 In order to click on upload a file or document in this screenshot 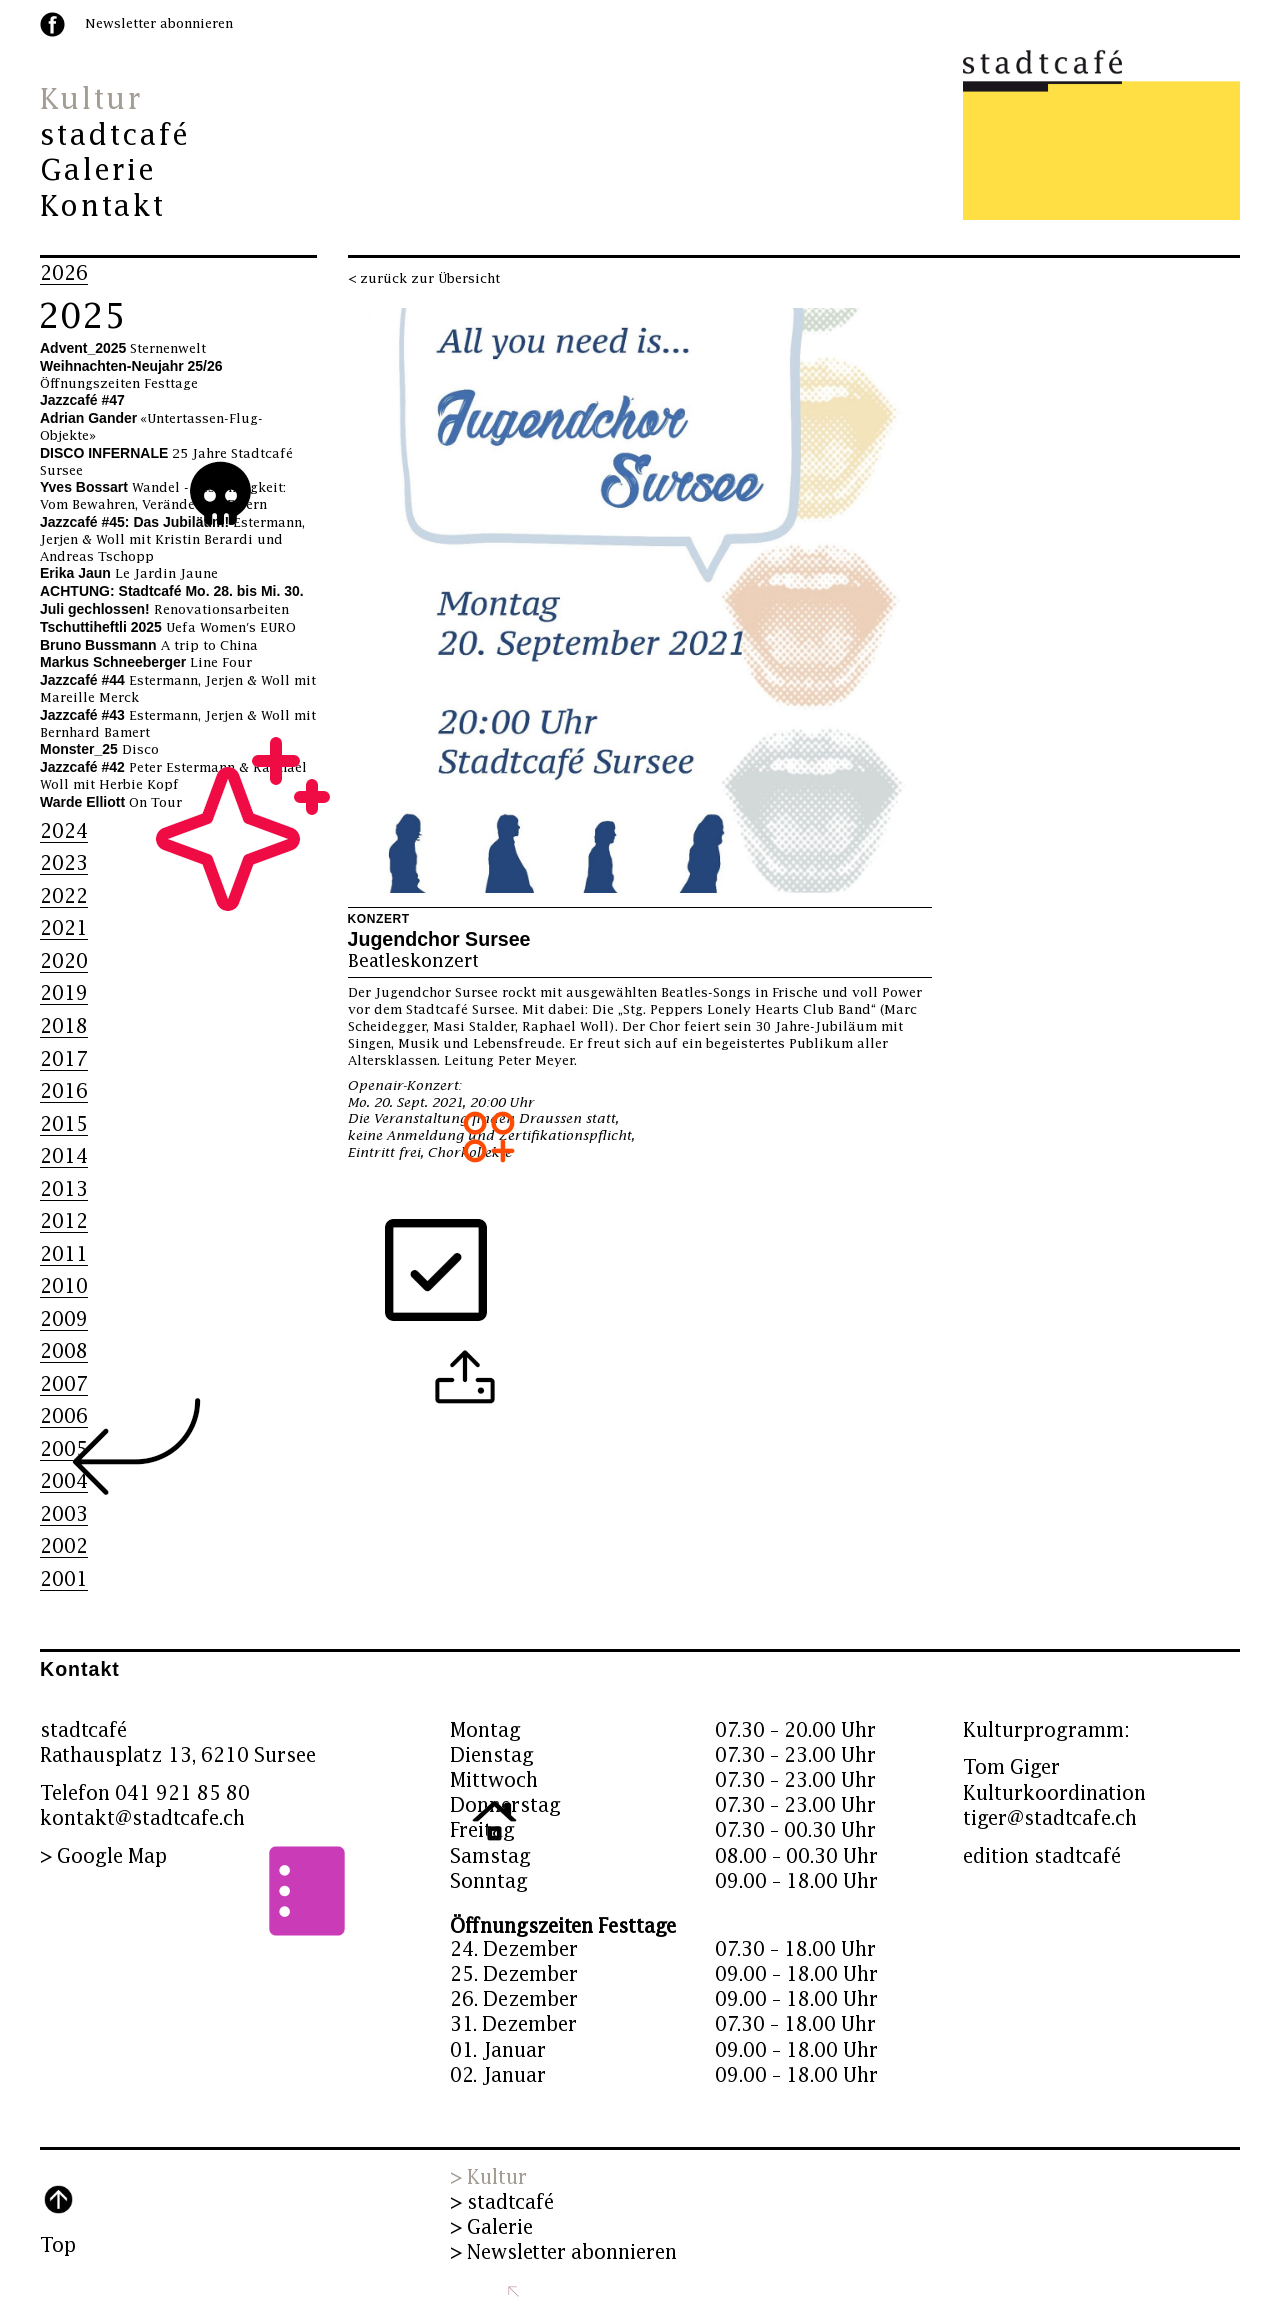, I will do `click(465, 1380)`.